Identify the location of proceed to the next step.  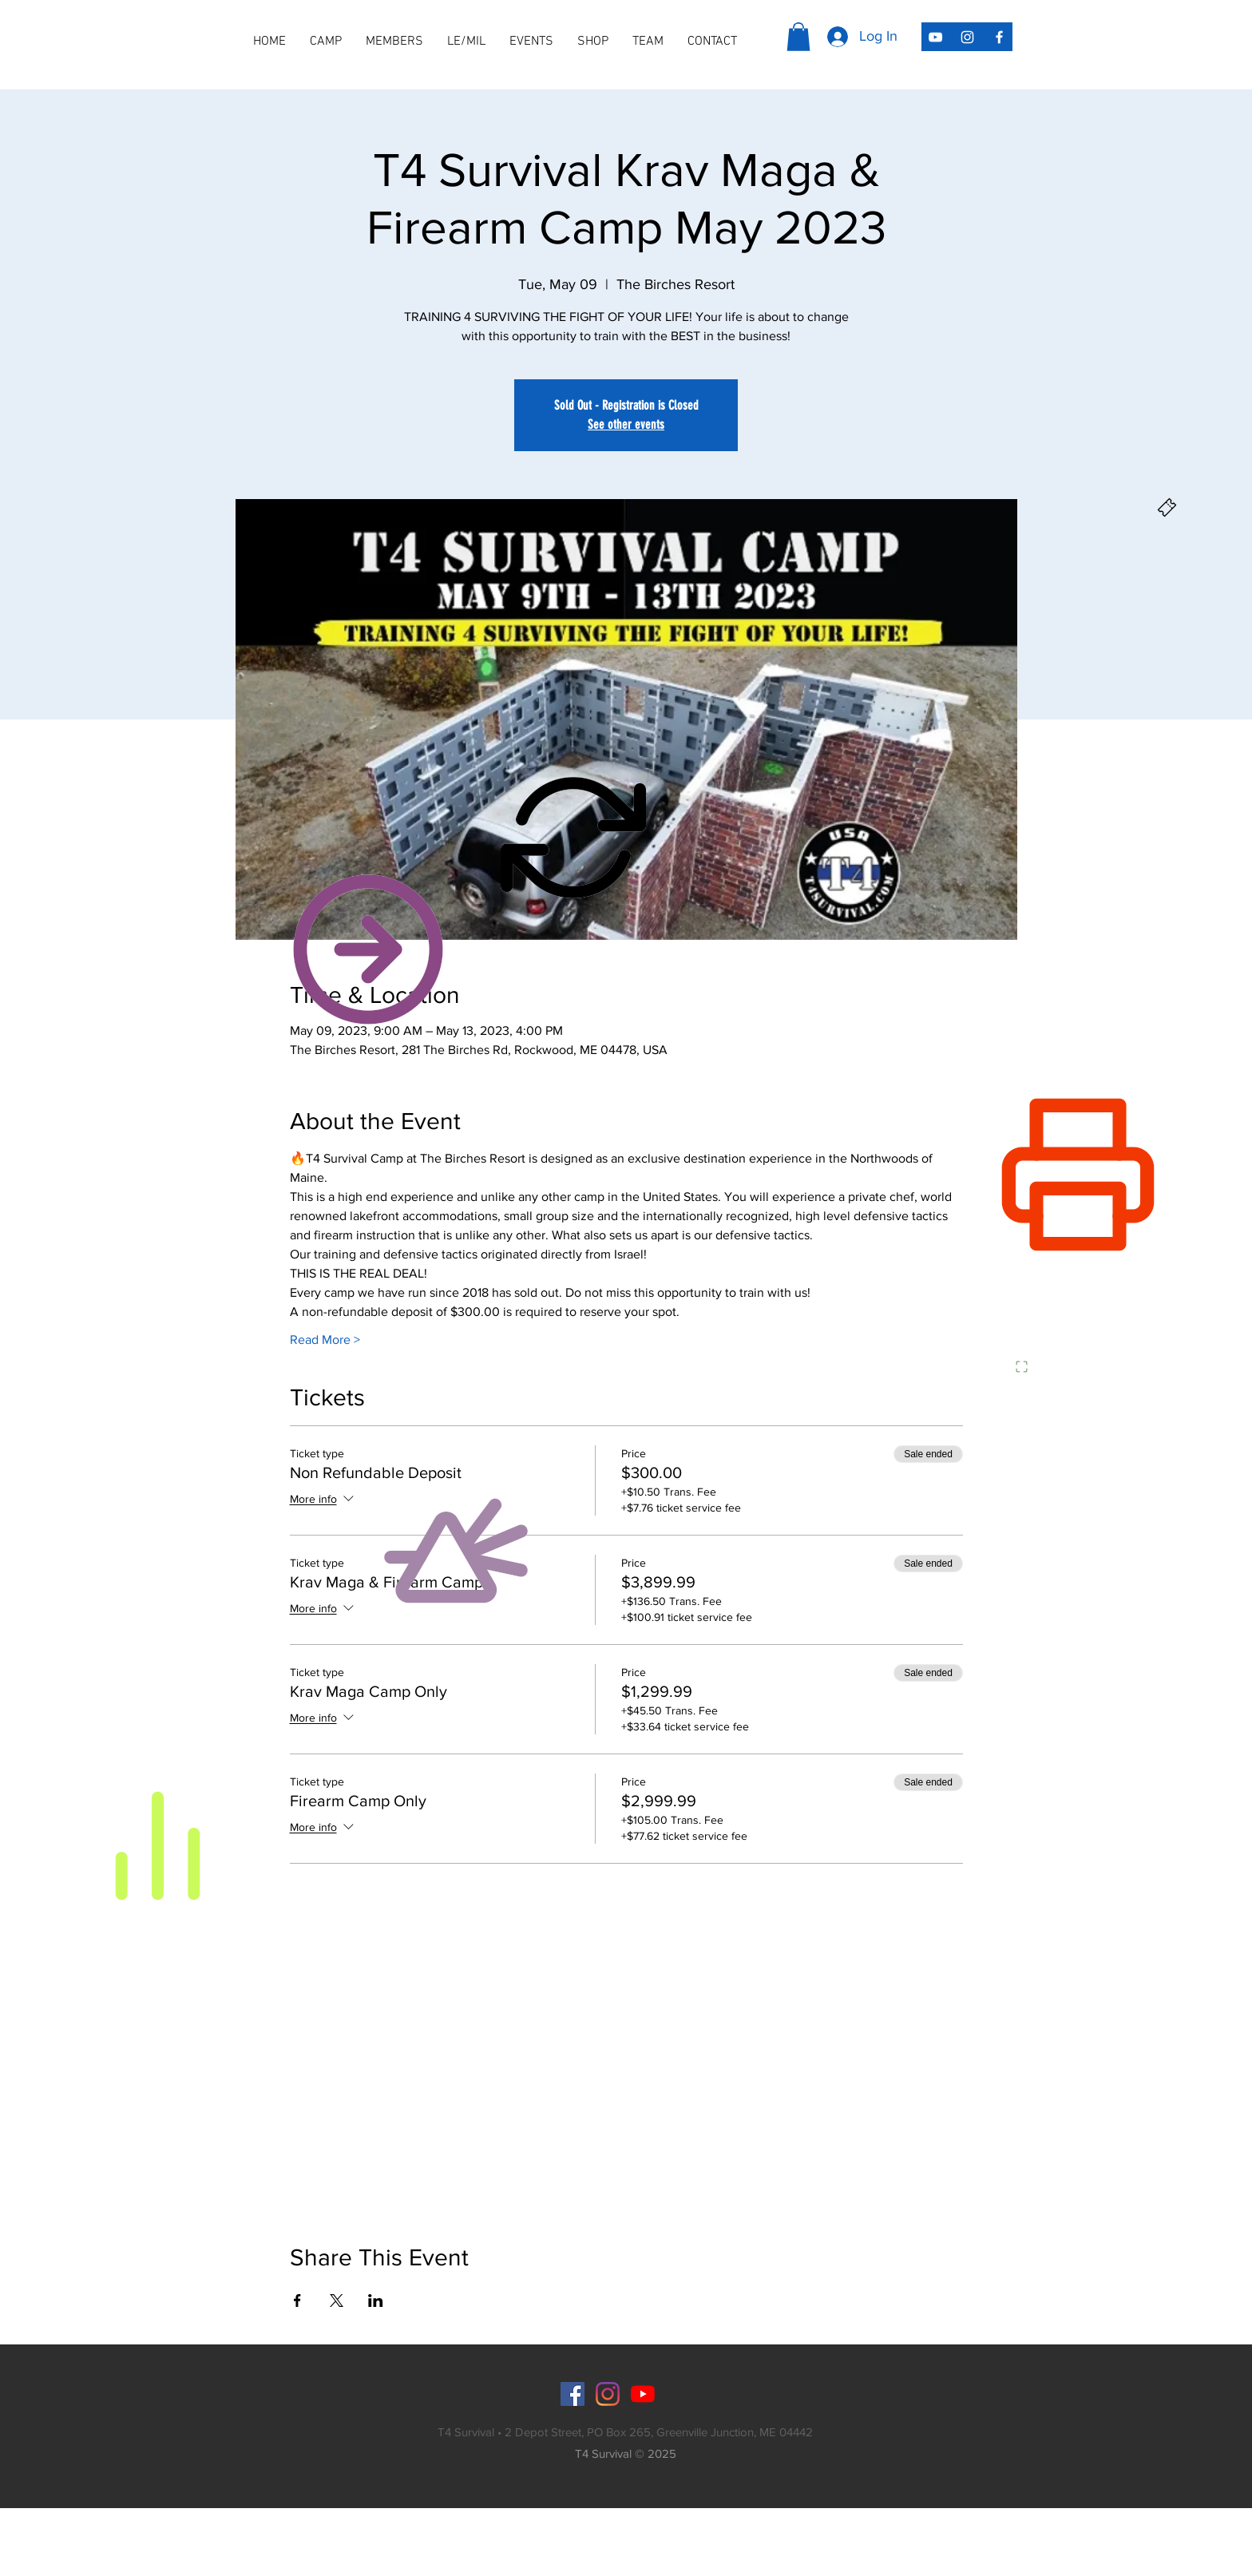
(368, 949).